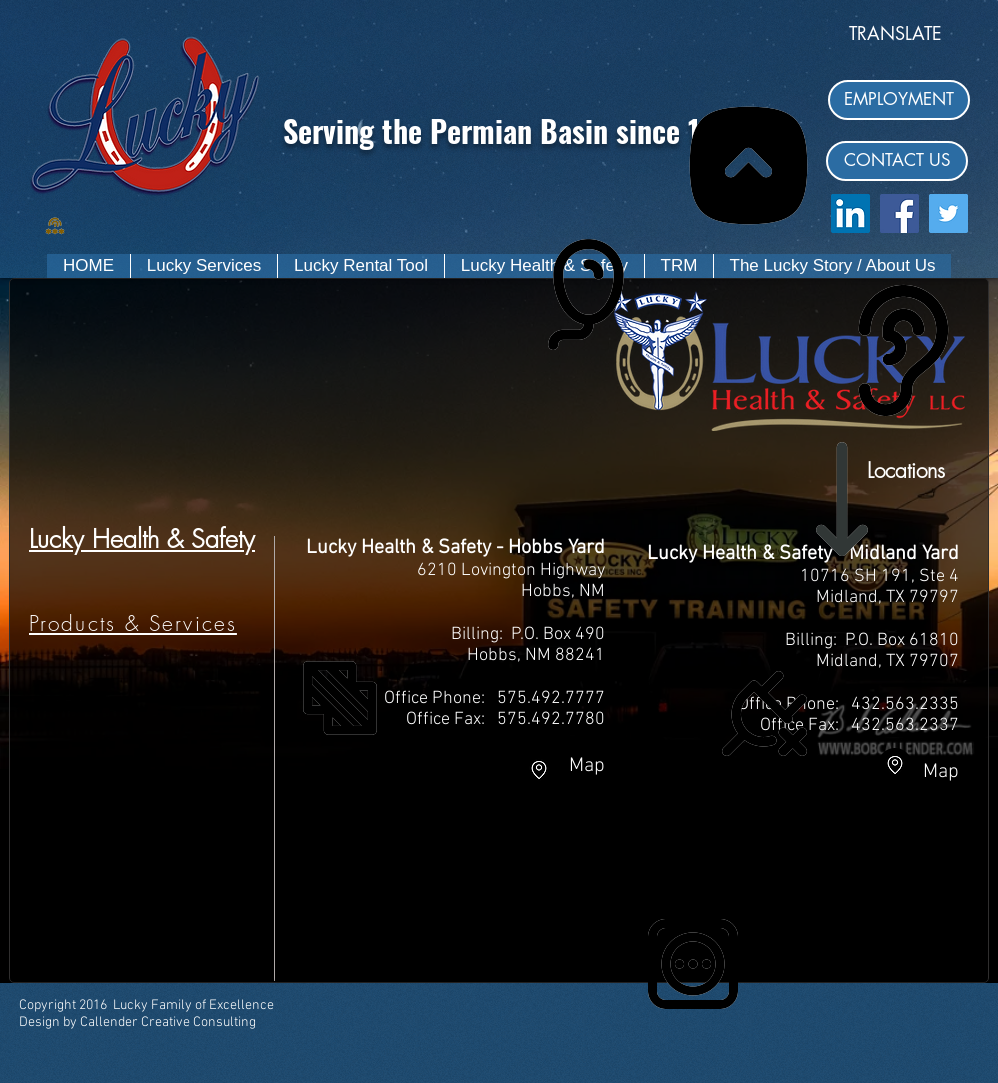 This screenshot has height=1083, width=998. I want to click on unite or merge two shapes, so click(340, 698).